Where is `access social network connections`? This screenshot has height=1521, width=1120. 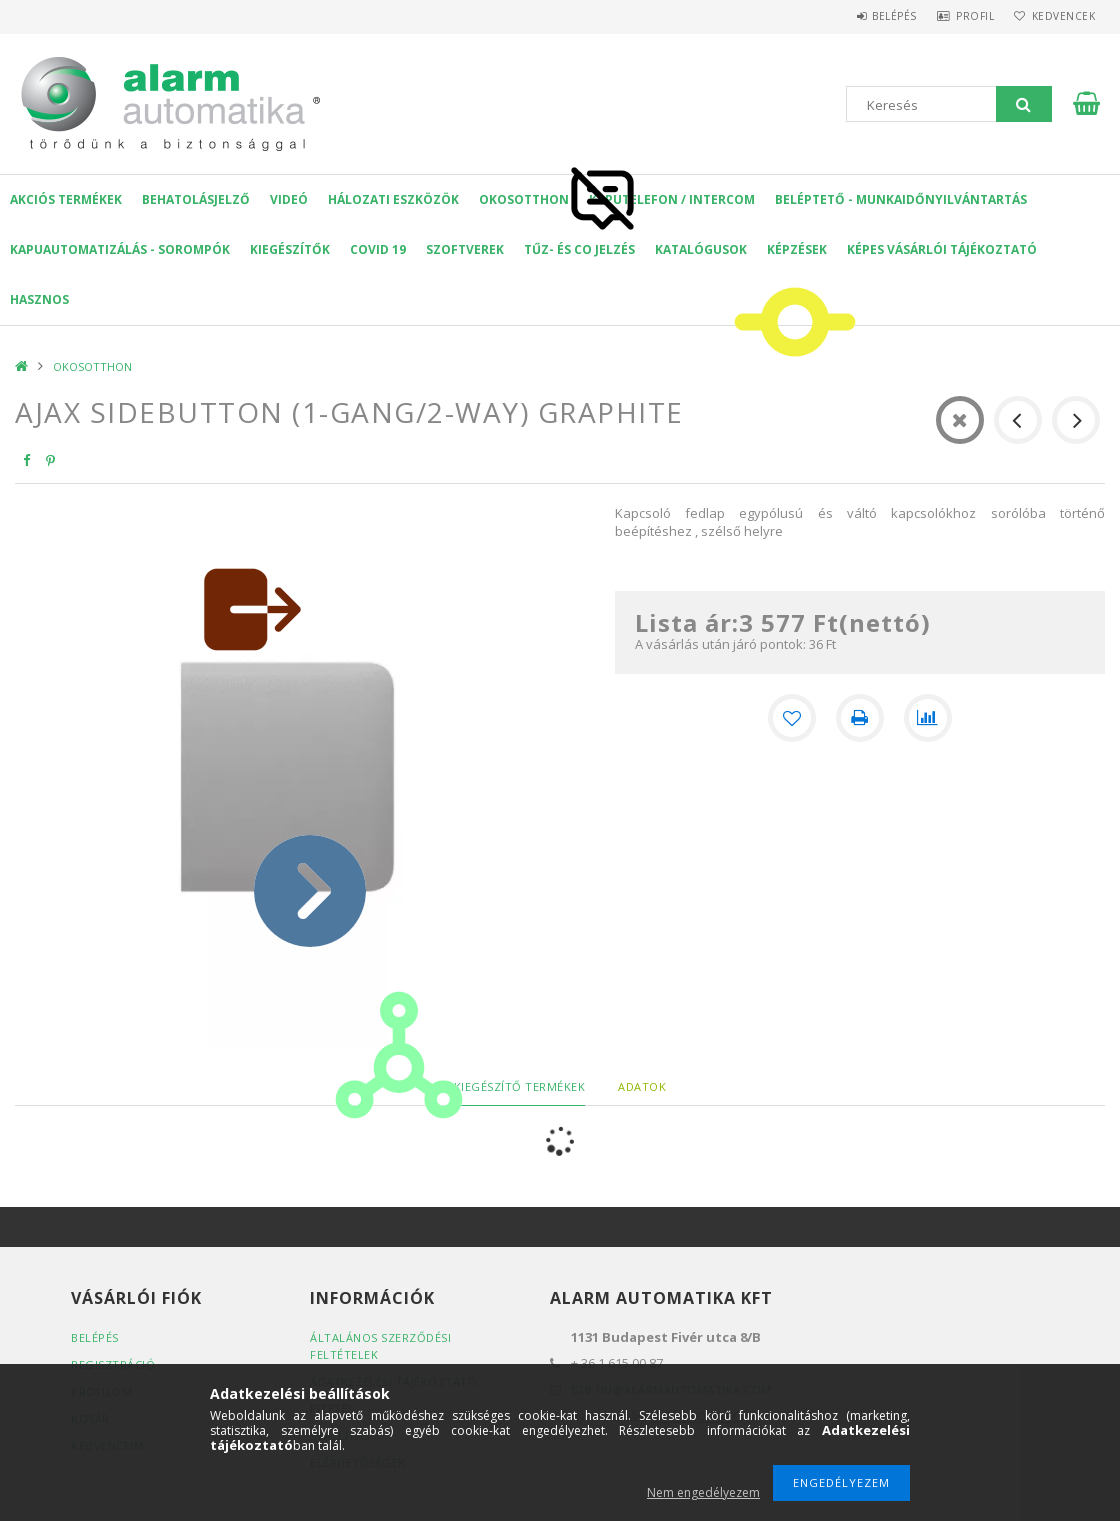
access social network connections is located at coordinates (399, 1055).